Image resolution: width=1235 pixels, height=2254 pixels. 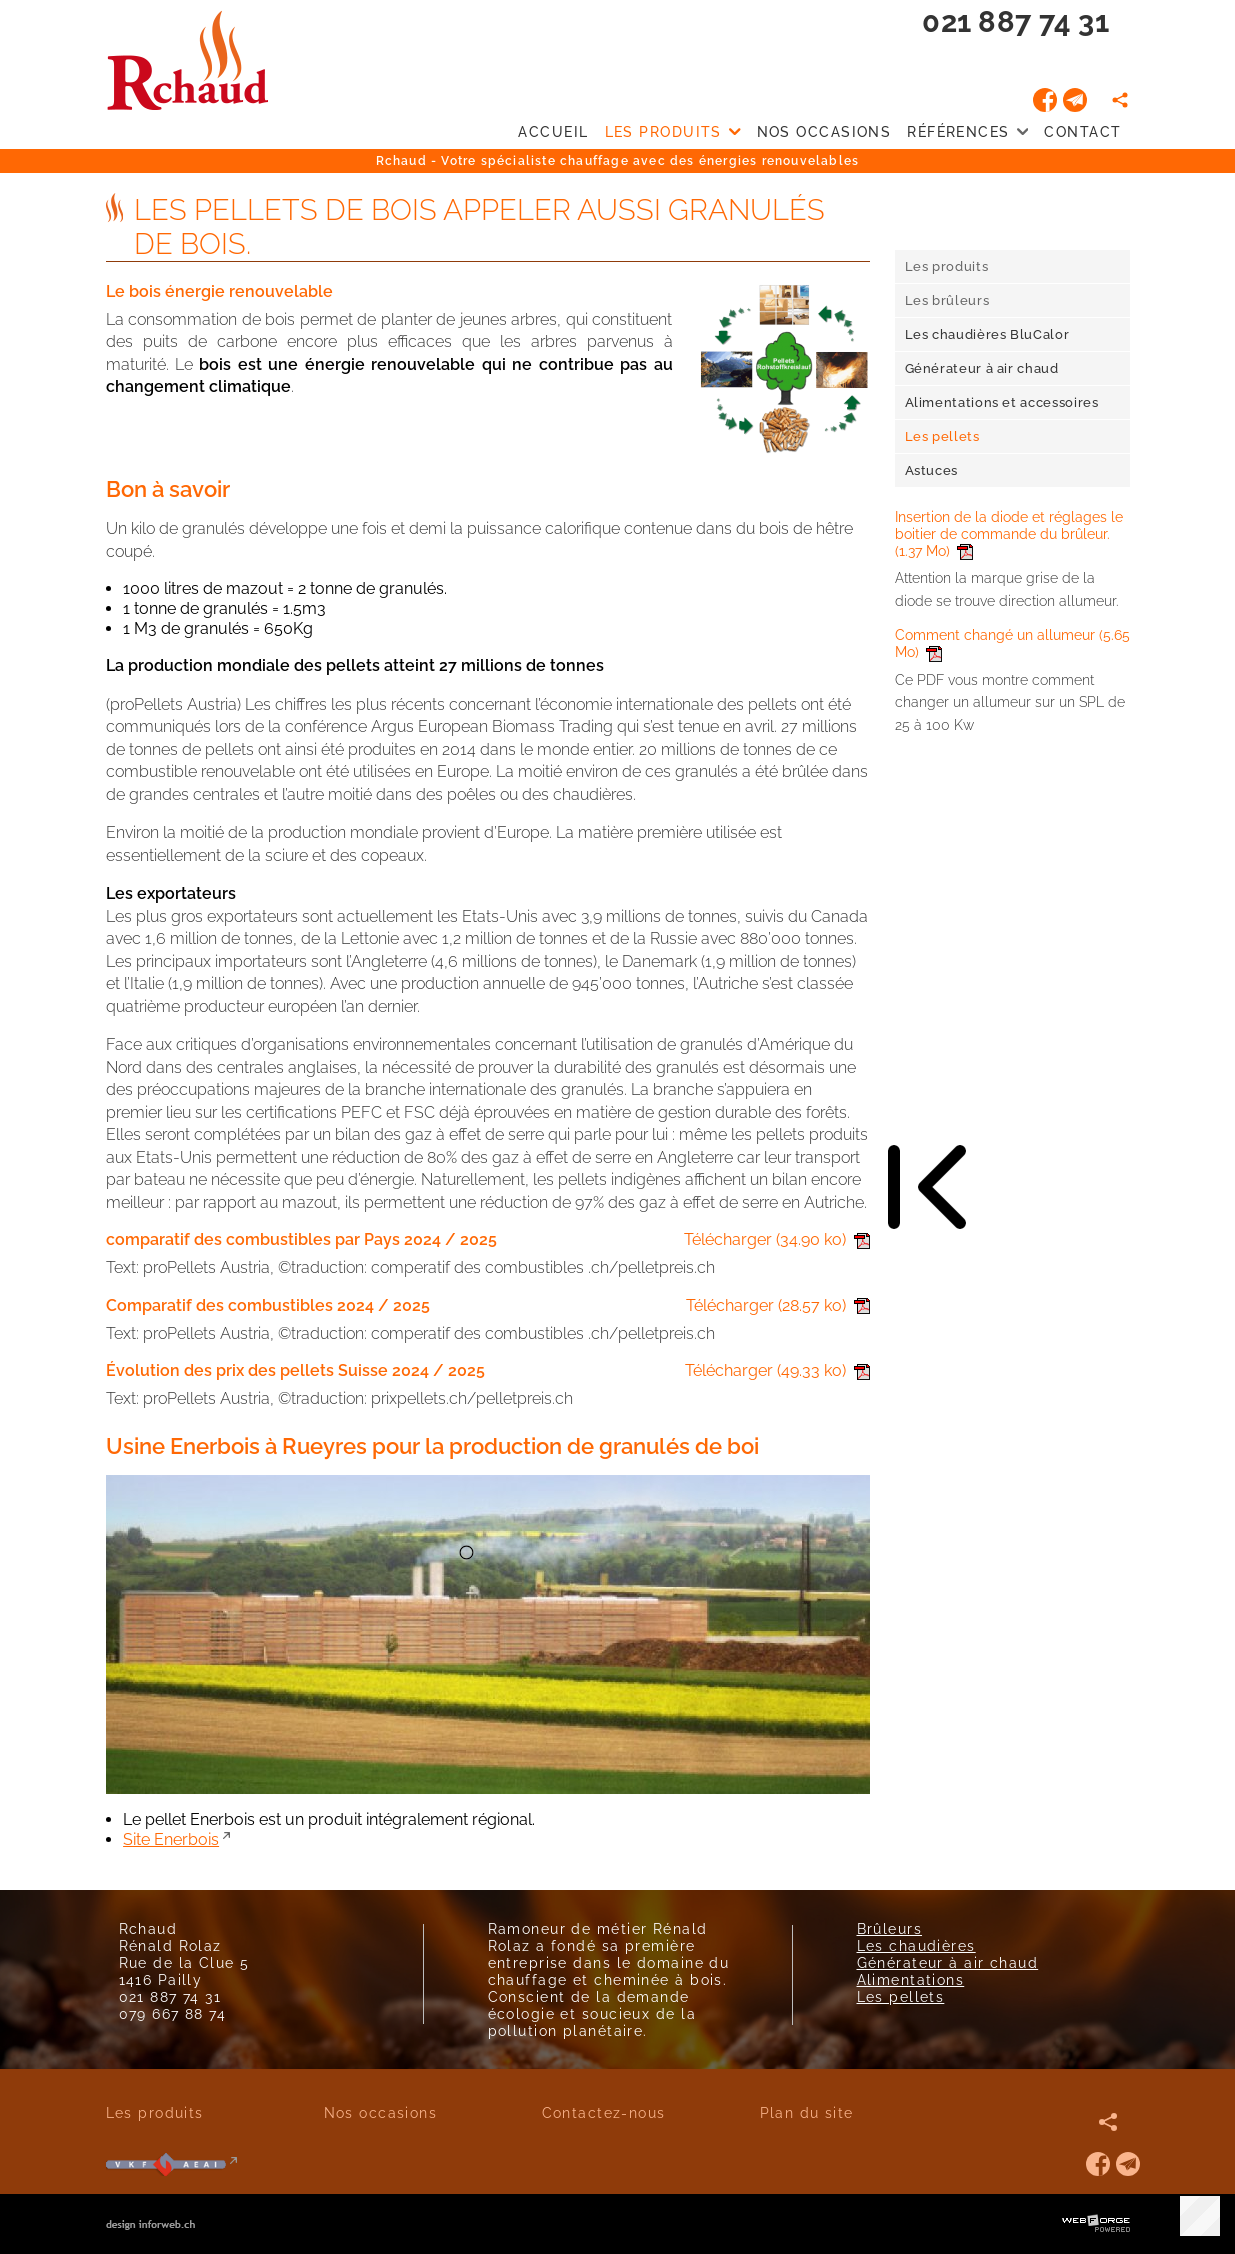 What do you see at coordinates (466, 1552) in the screenshot?
I see `unselected radio button or checkbox option` at bounding box center [466, 1552].